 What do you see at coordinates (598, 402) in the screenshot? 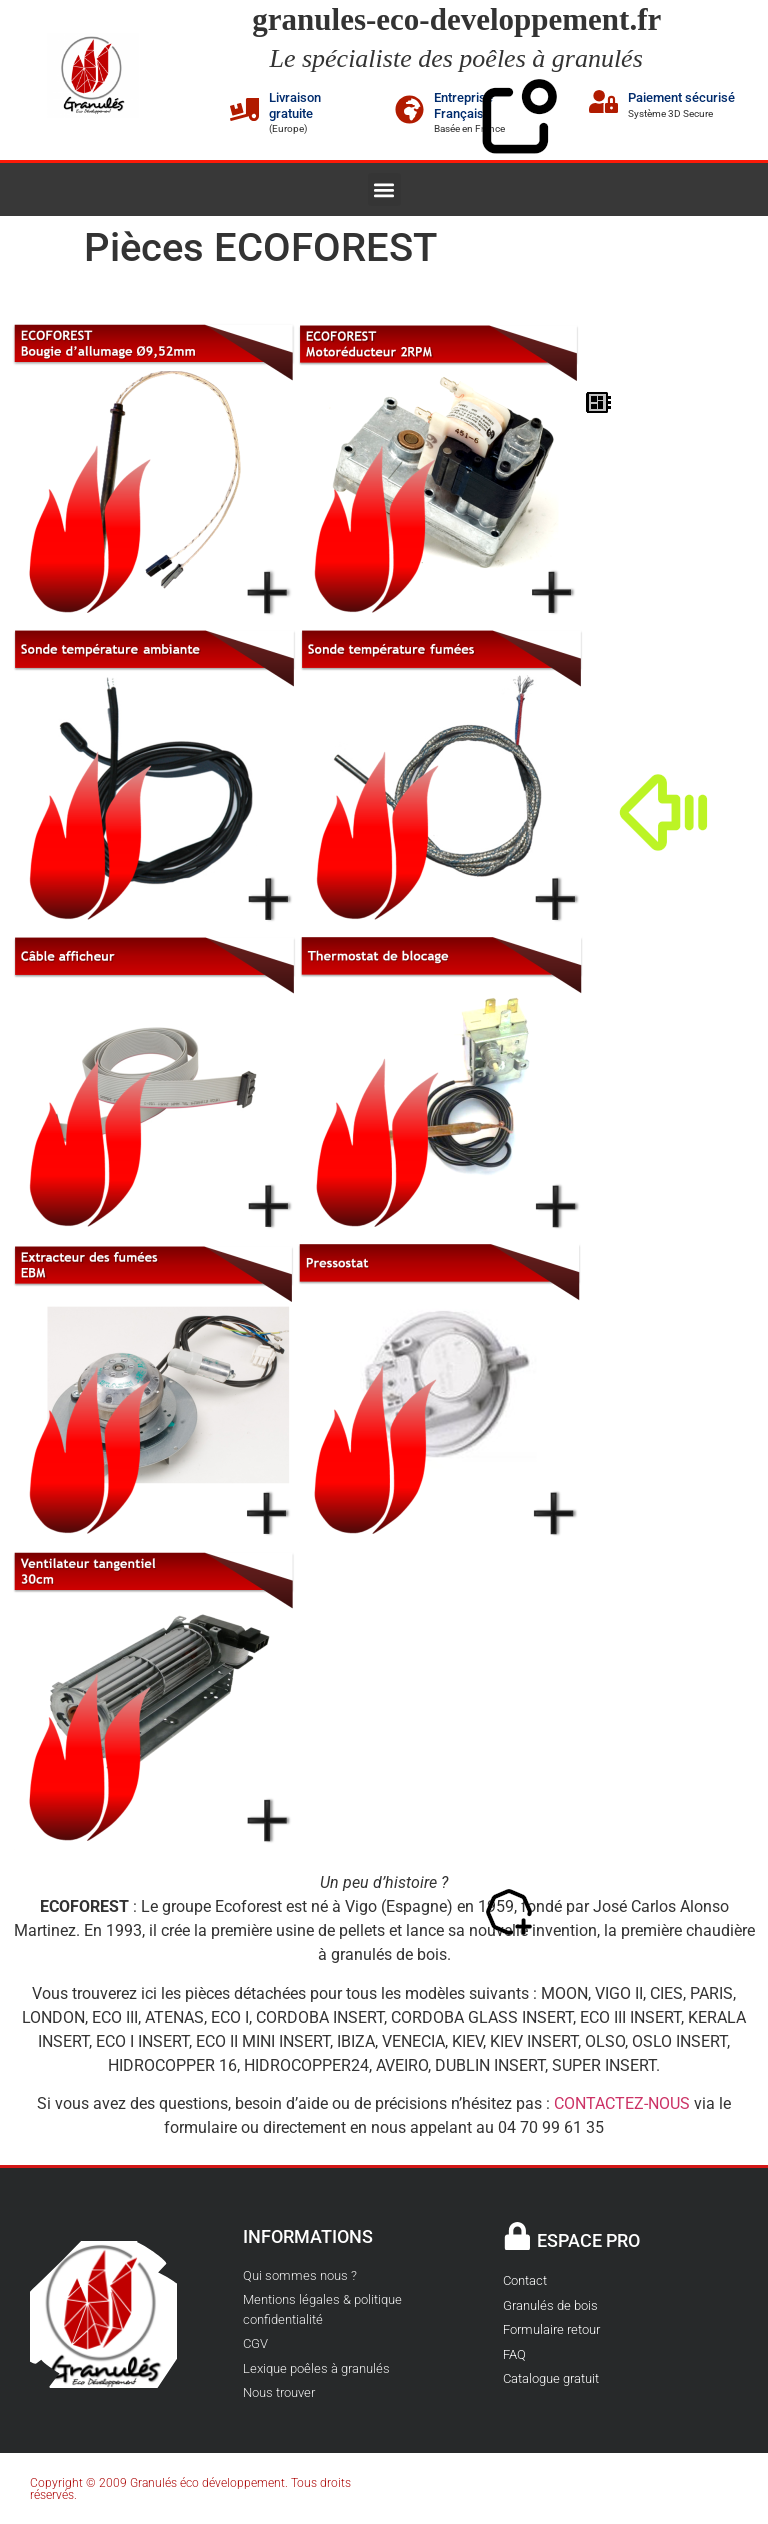
I see `access developer or hardware settings` at bounding box center [598, 402].